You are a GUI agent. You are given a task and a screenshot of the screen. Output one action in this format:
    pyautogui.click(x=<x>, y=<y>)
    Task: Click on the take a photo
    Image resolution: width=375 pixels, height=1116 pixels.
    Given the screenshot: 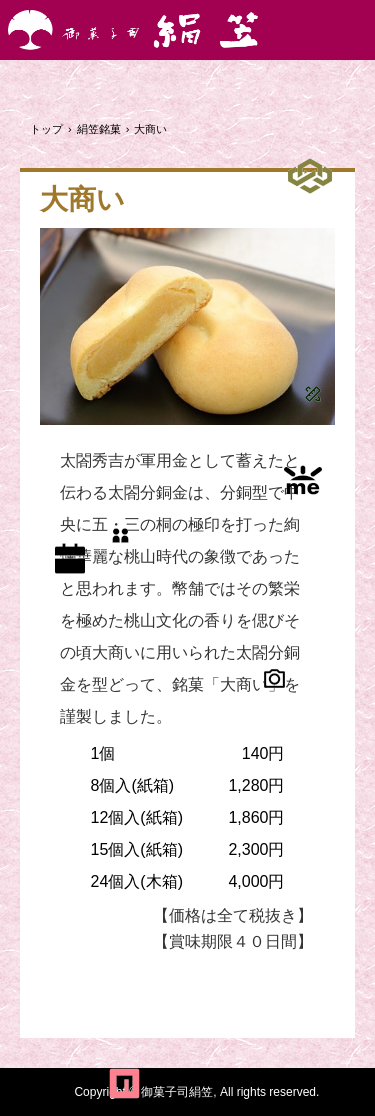 What is the action you would take?
    pyautogui.click(x=274, y=678)
    